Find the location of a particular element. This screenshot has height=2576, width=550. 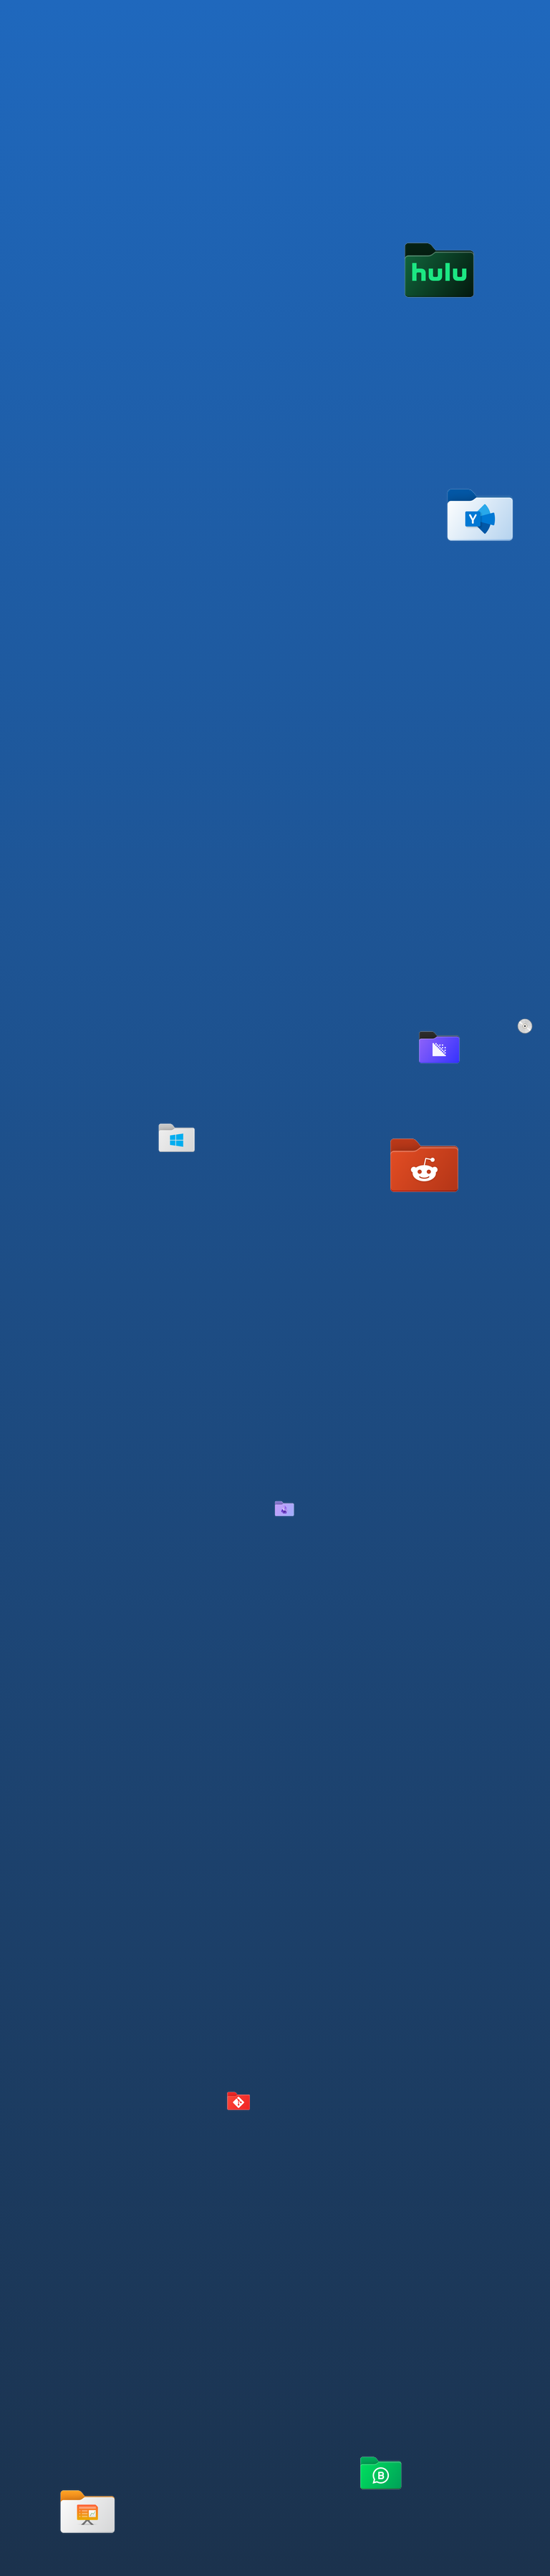

access cd/dvd drive is located at coordinates (525, 1026).